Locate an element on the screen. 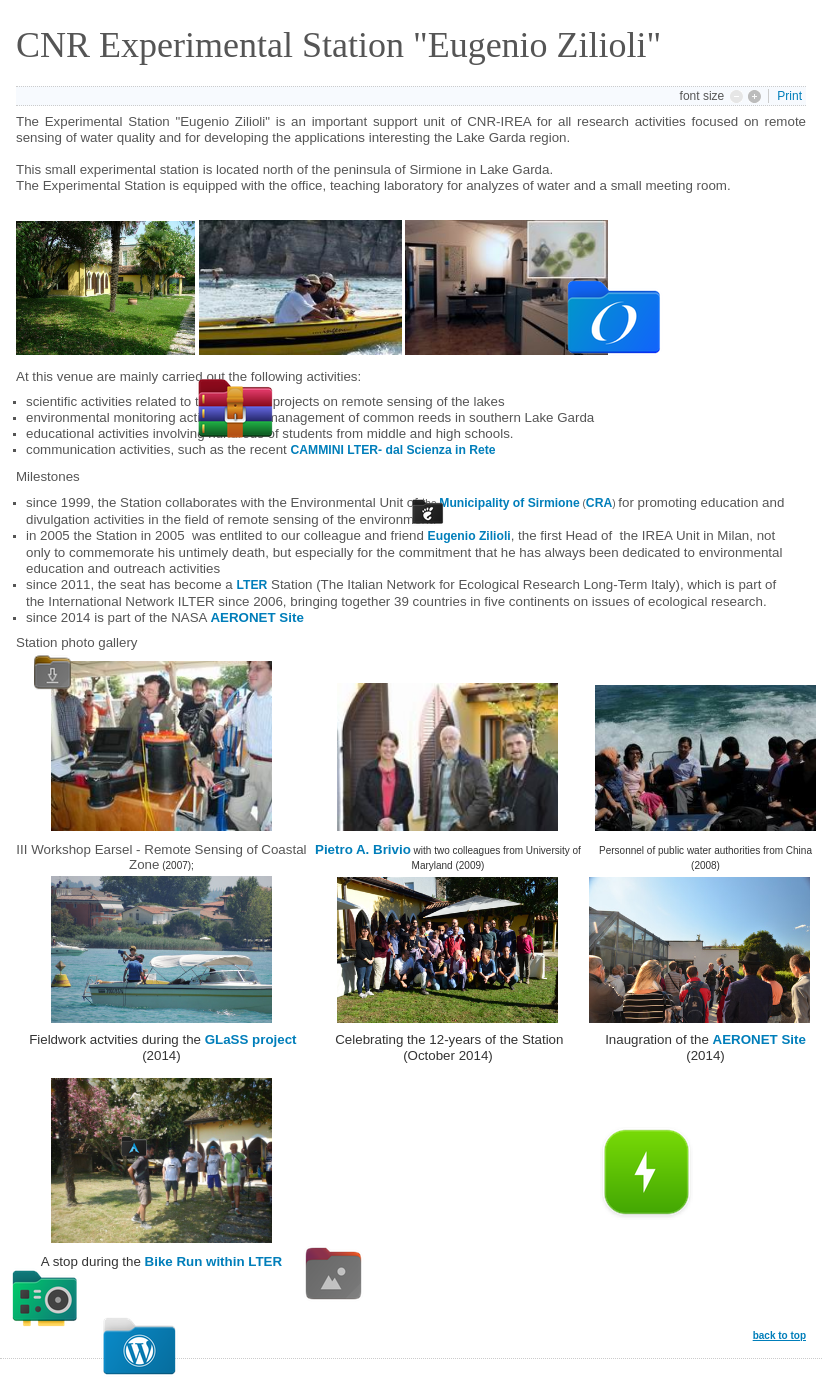 Image resolution: width=822 pixels, height=1391 pixels. access your downloads folder is located at coordinates (52, 671).